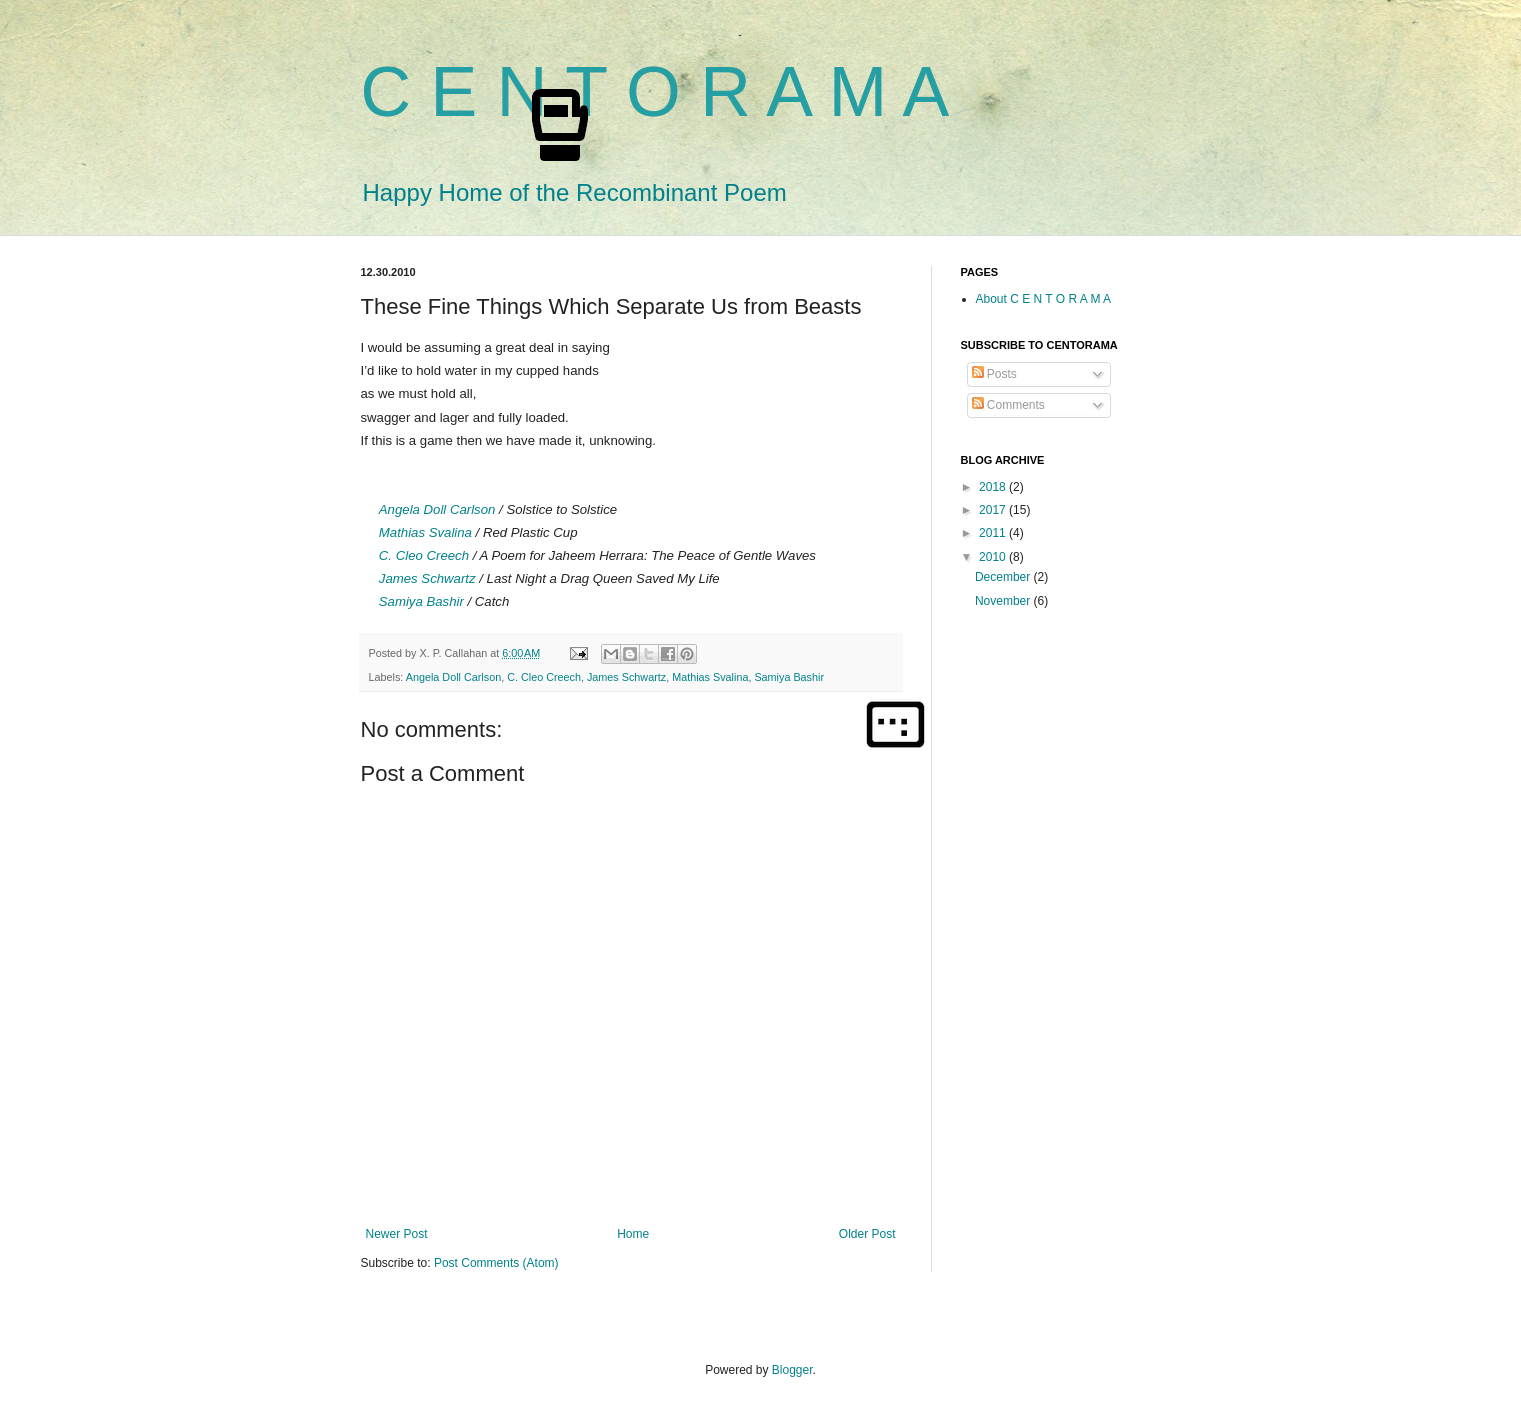 This screenshot has height=1409, width=1521. Describe the element at coordinates (895, 724) in the screenshot. I see `adjust image aspect ratio` at that location.